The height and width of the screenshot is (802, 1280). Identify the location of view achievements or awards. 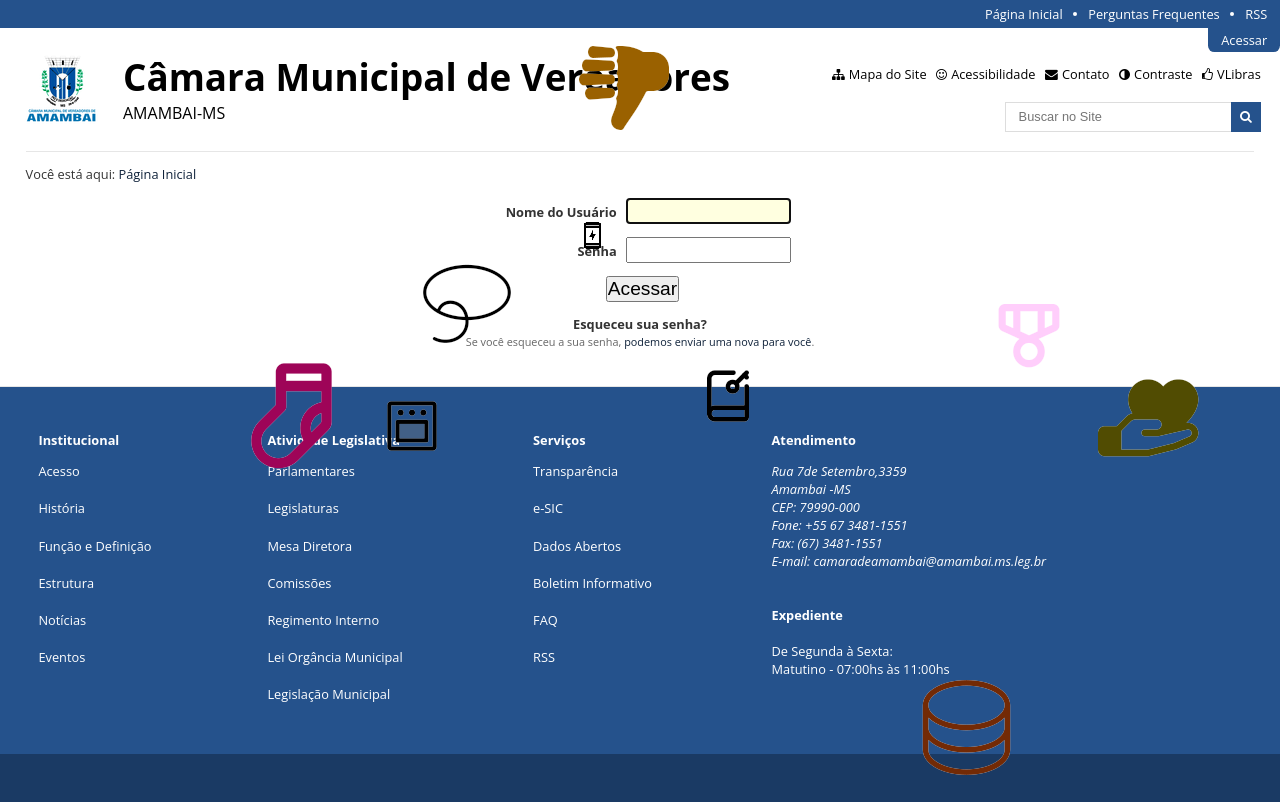
(1029, 332).